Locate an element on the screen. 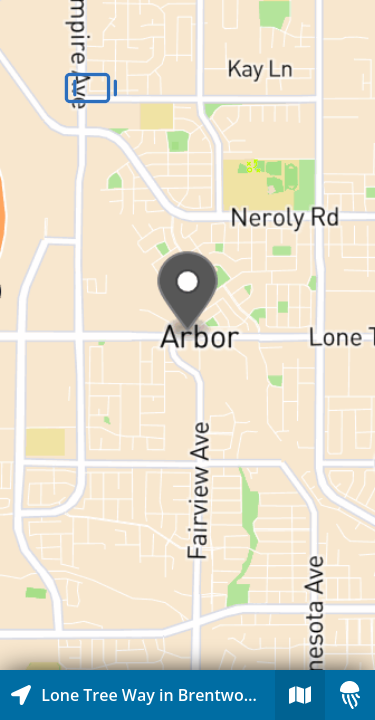 Image resolution: width=375 pixels, height=720 pixels. indicates low battery status is located at coordinates (90, 88).